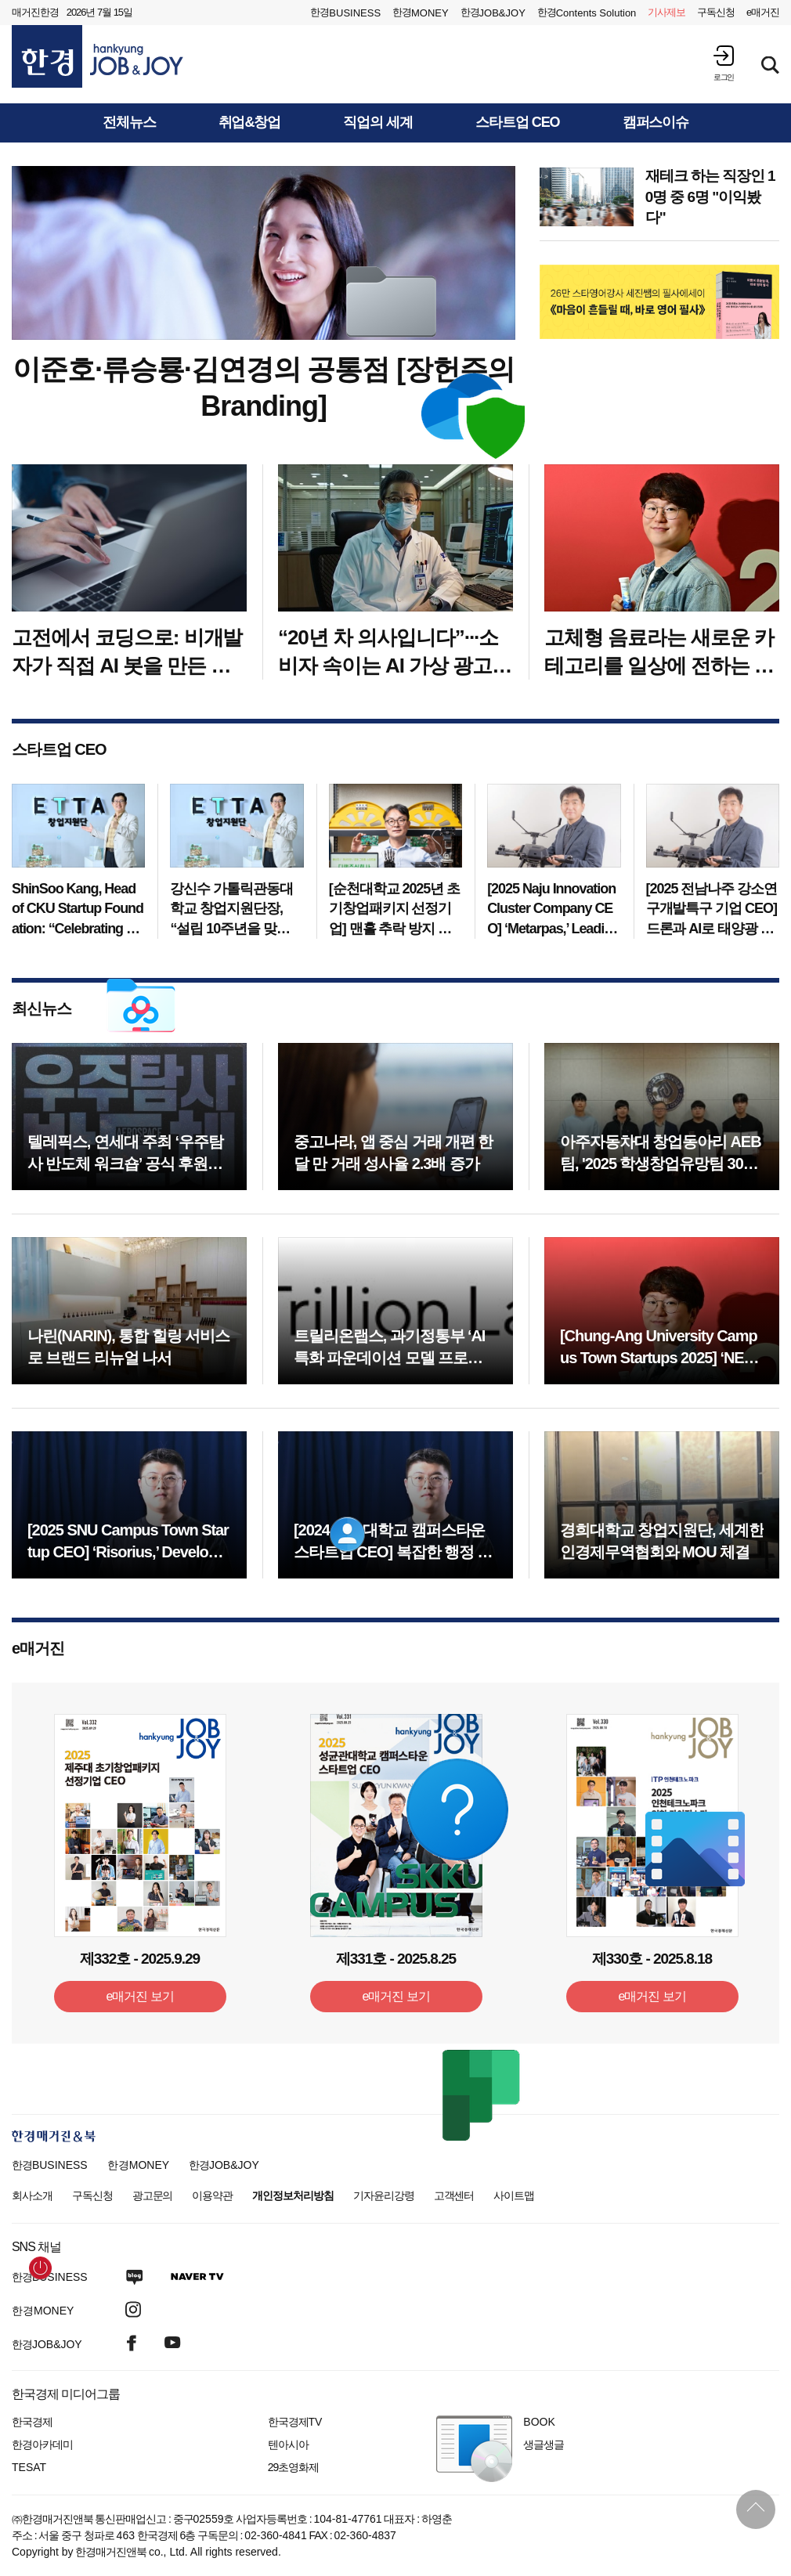 The height and width of the screenshot is (2576, 791). I want to click on open program installation disc, so click(474, 2444).